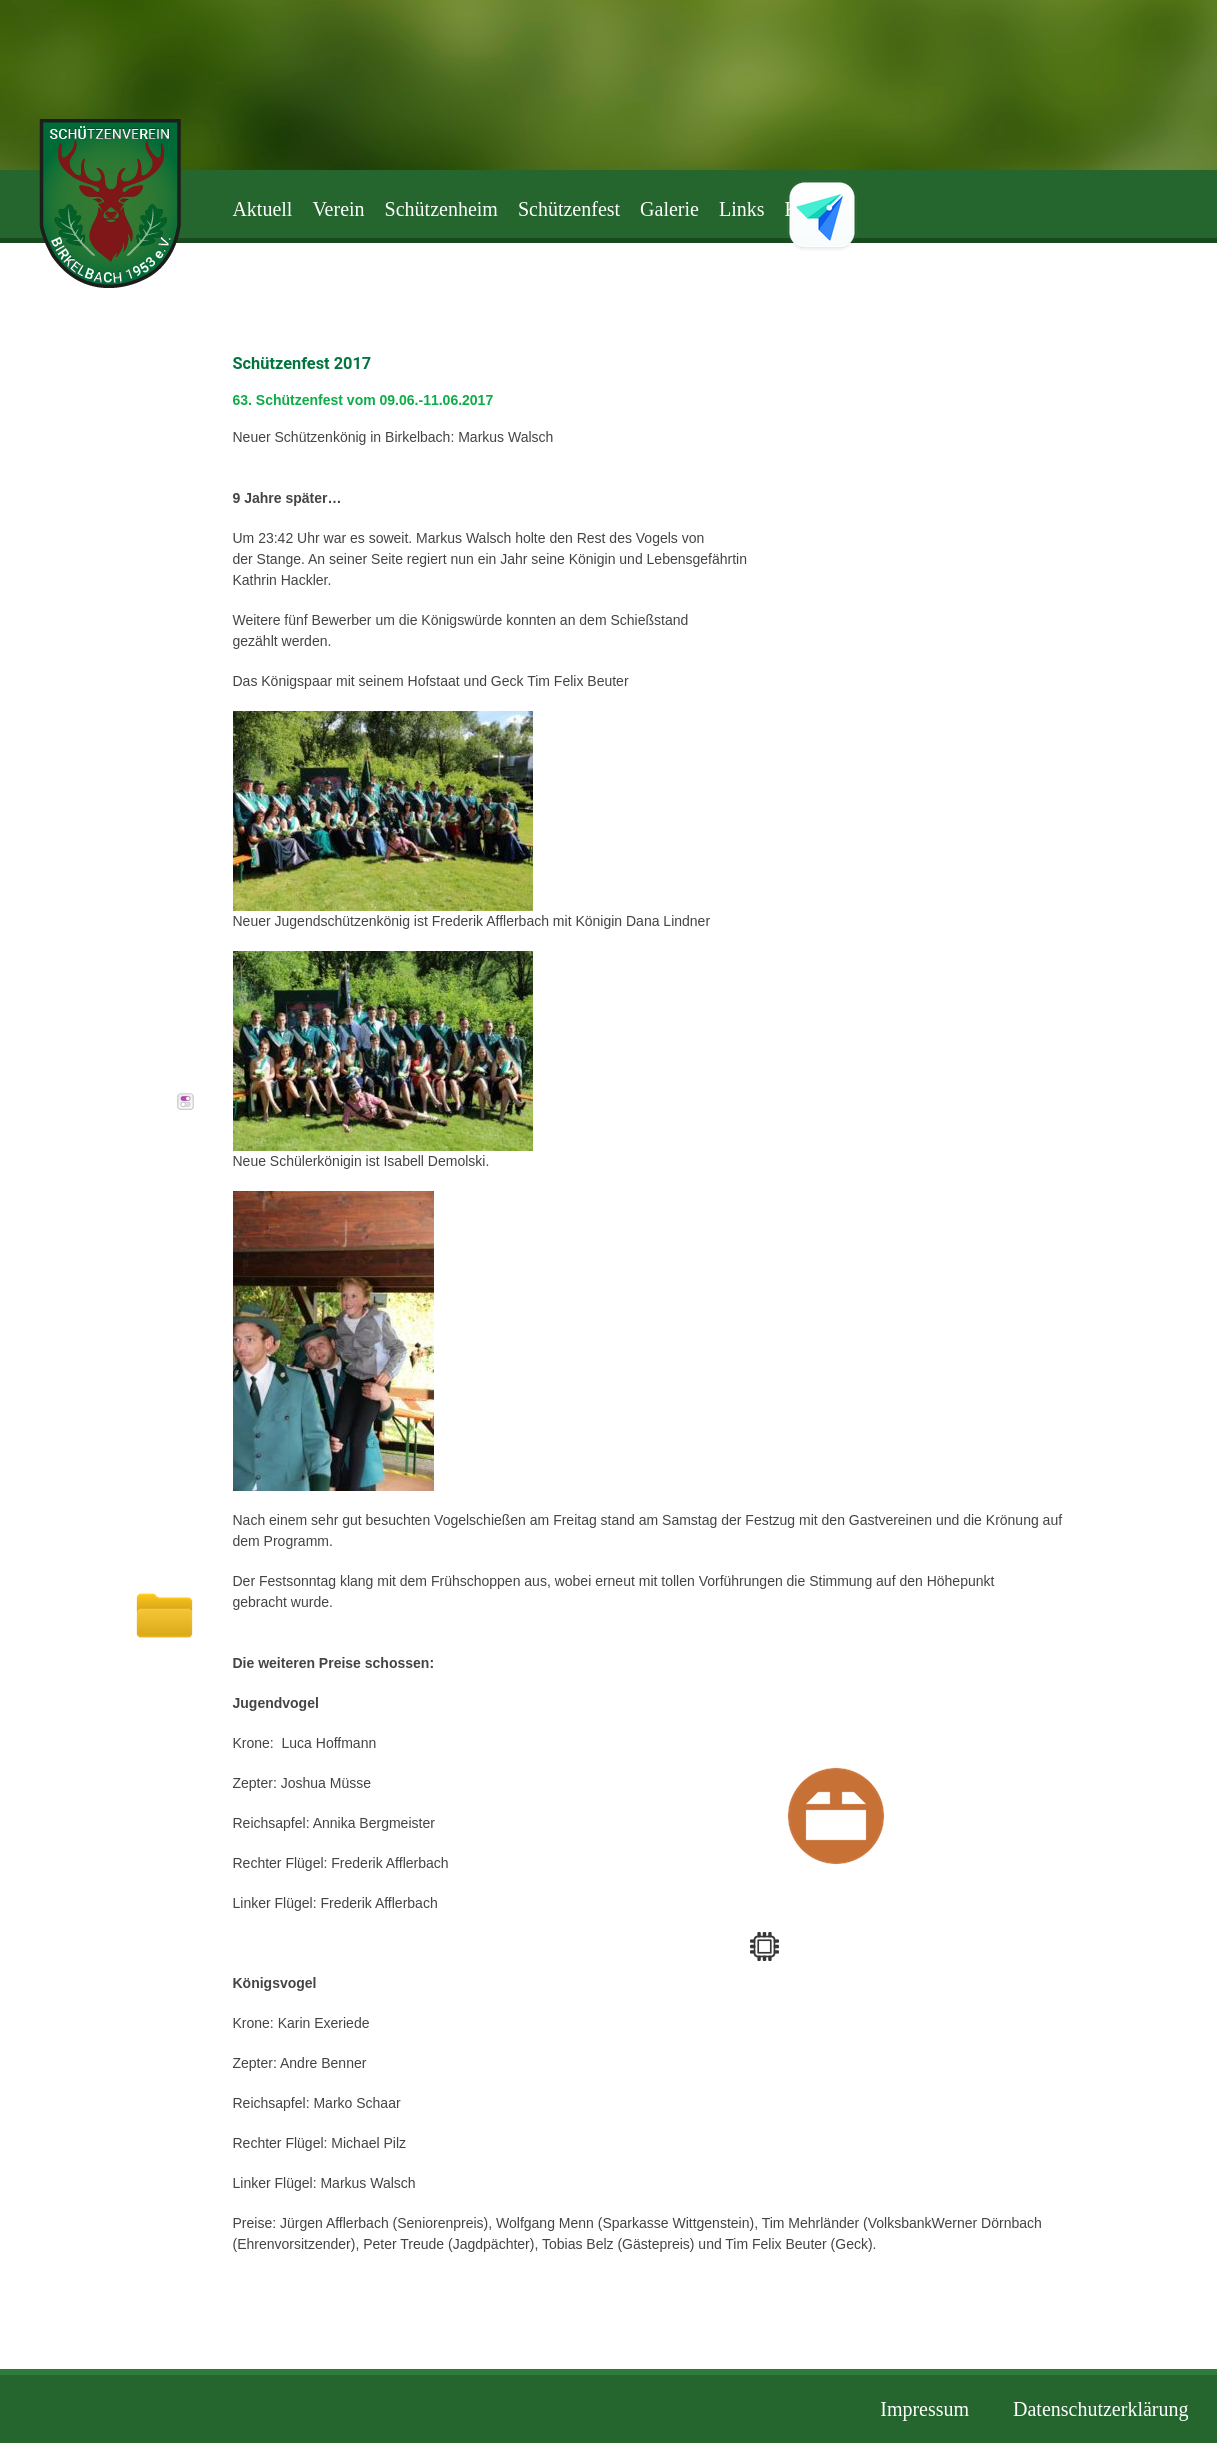  What do you see at coordinates (836, 1816) in the screenshot?
I see `indicates a packaged or bundled item` at bounding box center [836, 1816].